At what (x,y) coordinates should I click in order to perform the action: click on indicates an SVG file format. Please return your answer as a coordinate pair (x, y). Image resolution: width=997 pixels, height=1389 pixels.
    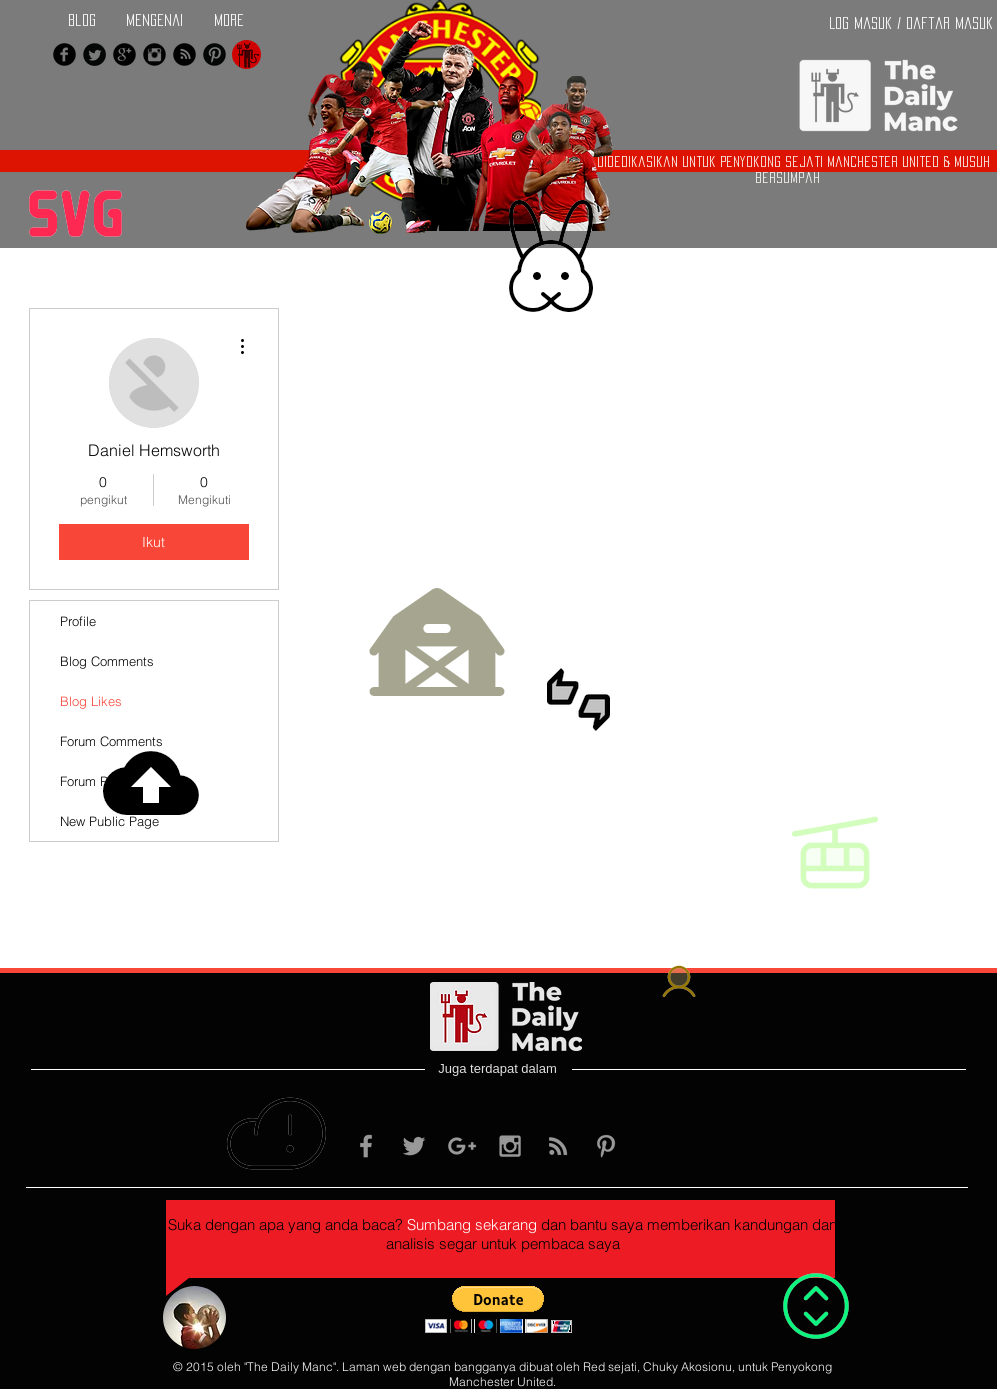
    Looking at the image, I should click on (75, 213).